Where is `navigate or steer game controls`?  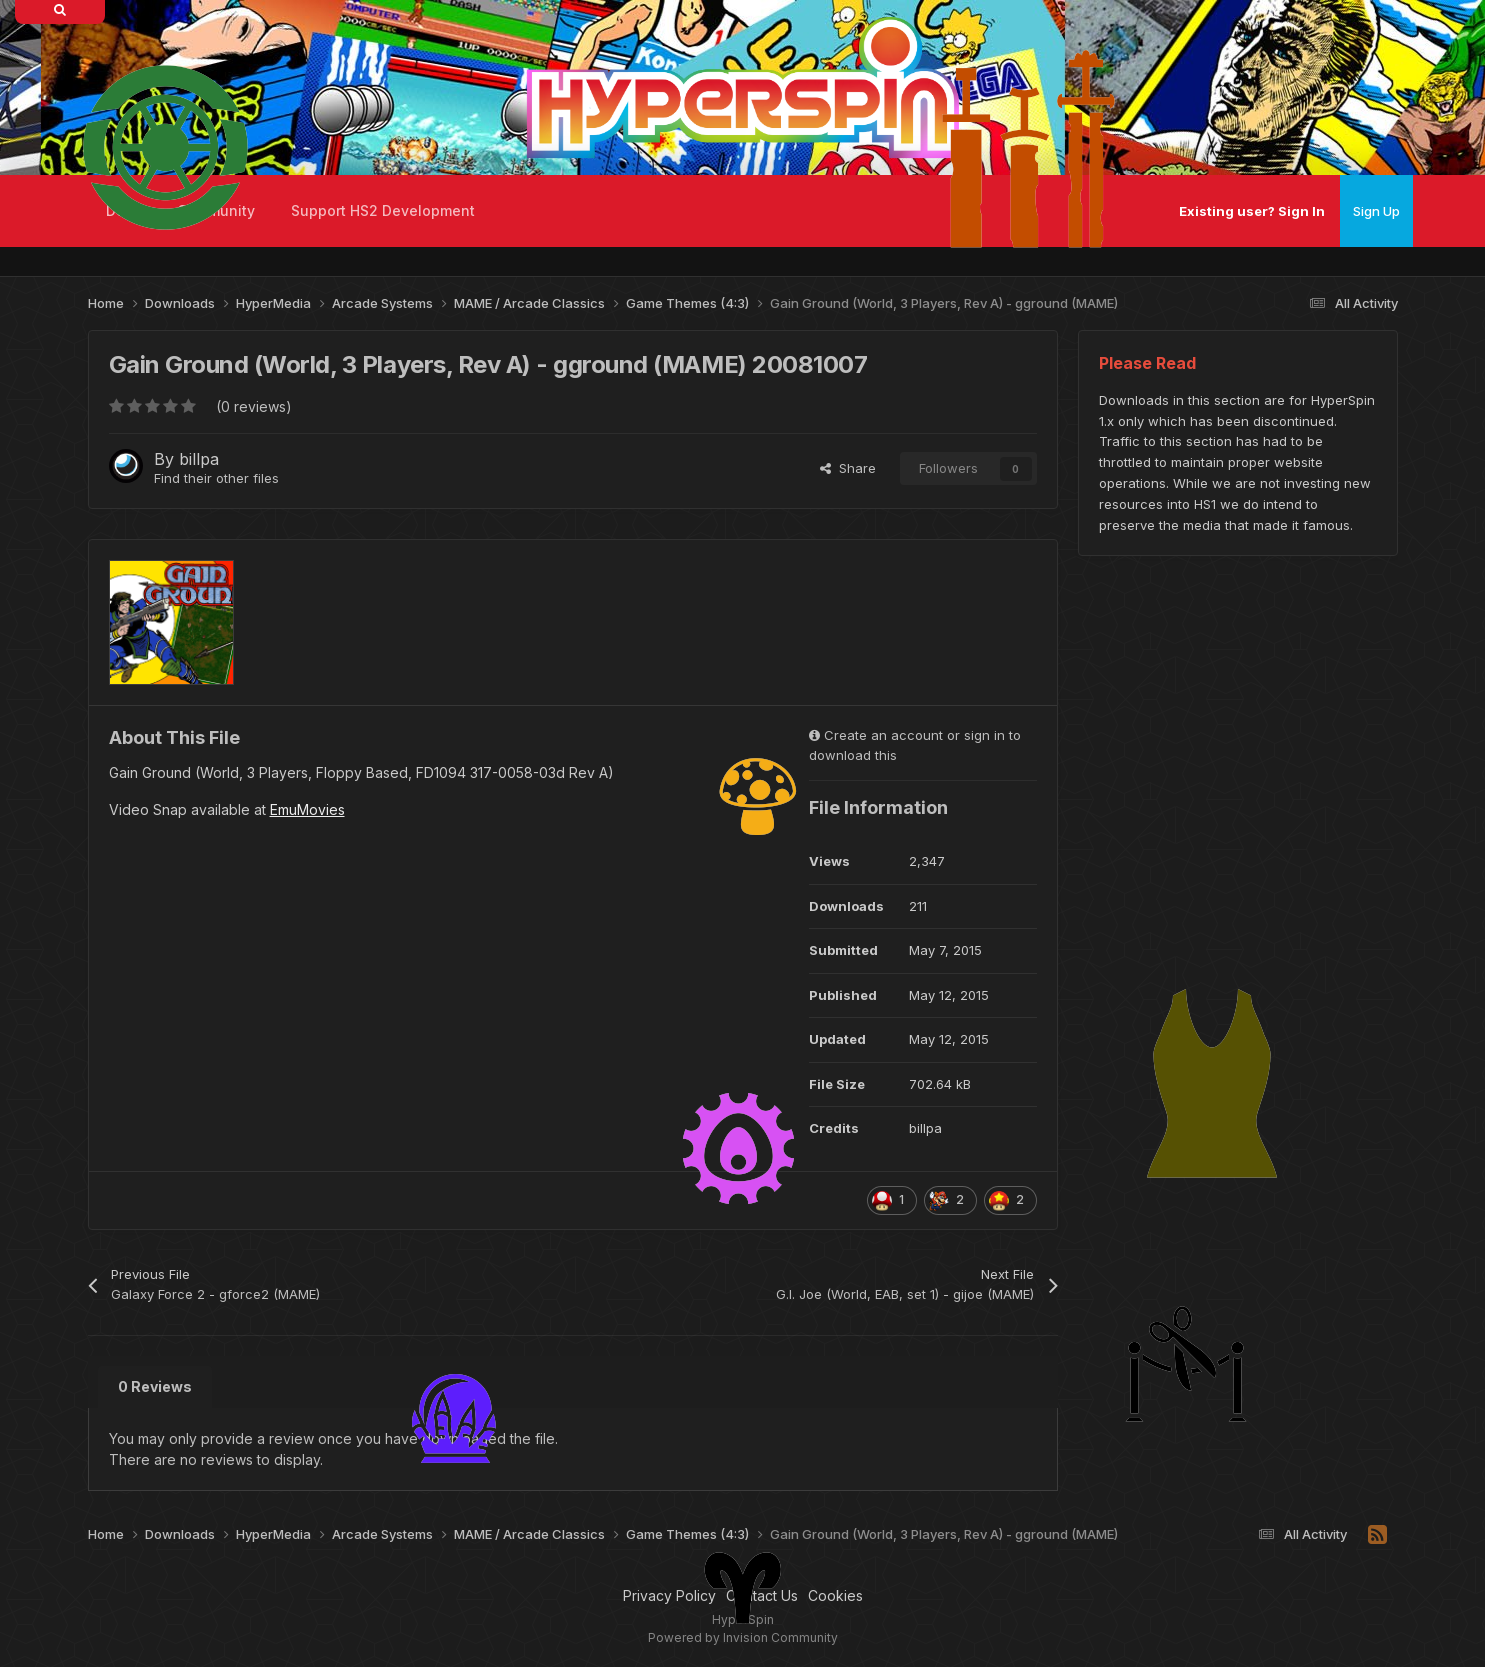 navigate or steer game controls is located at coordinates (165, 147).